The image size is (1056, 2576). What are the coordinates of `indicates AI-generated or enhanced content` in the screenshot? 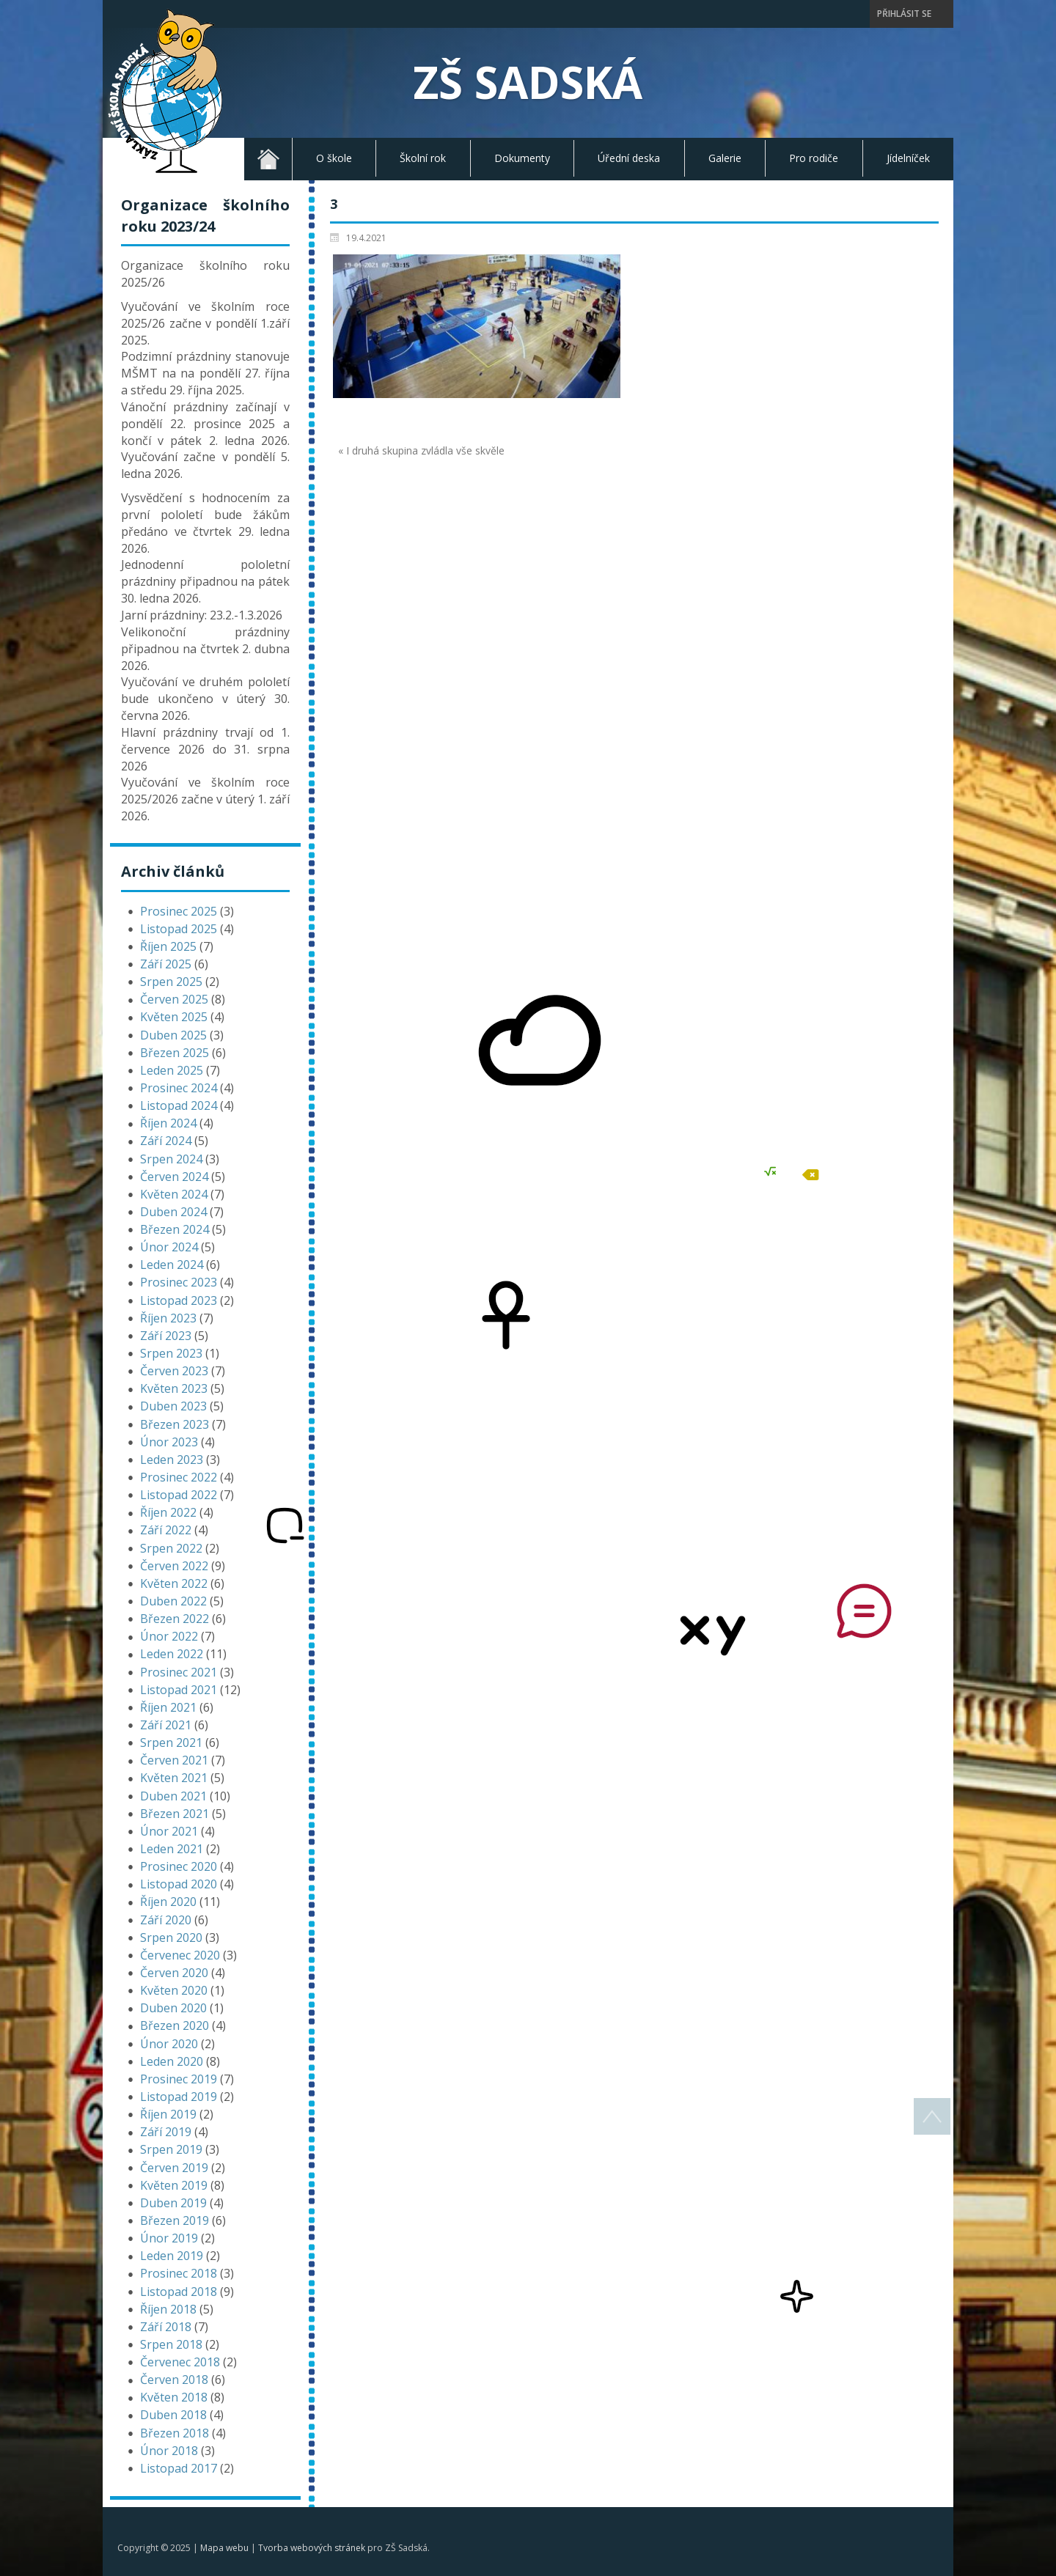 It's located at (796, 2296).